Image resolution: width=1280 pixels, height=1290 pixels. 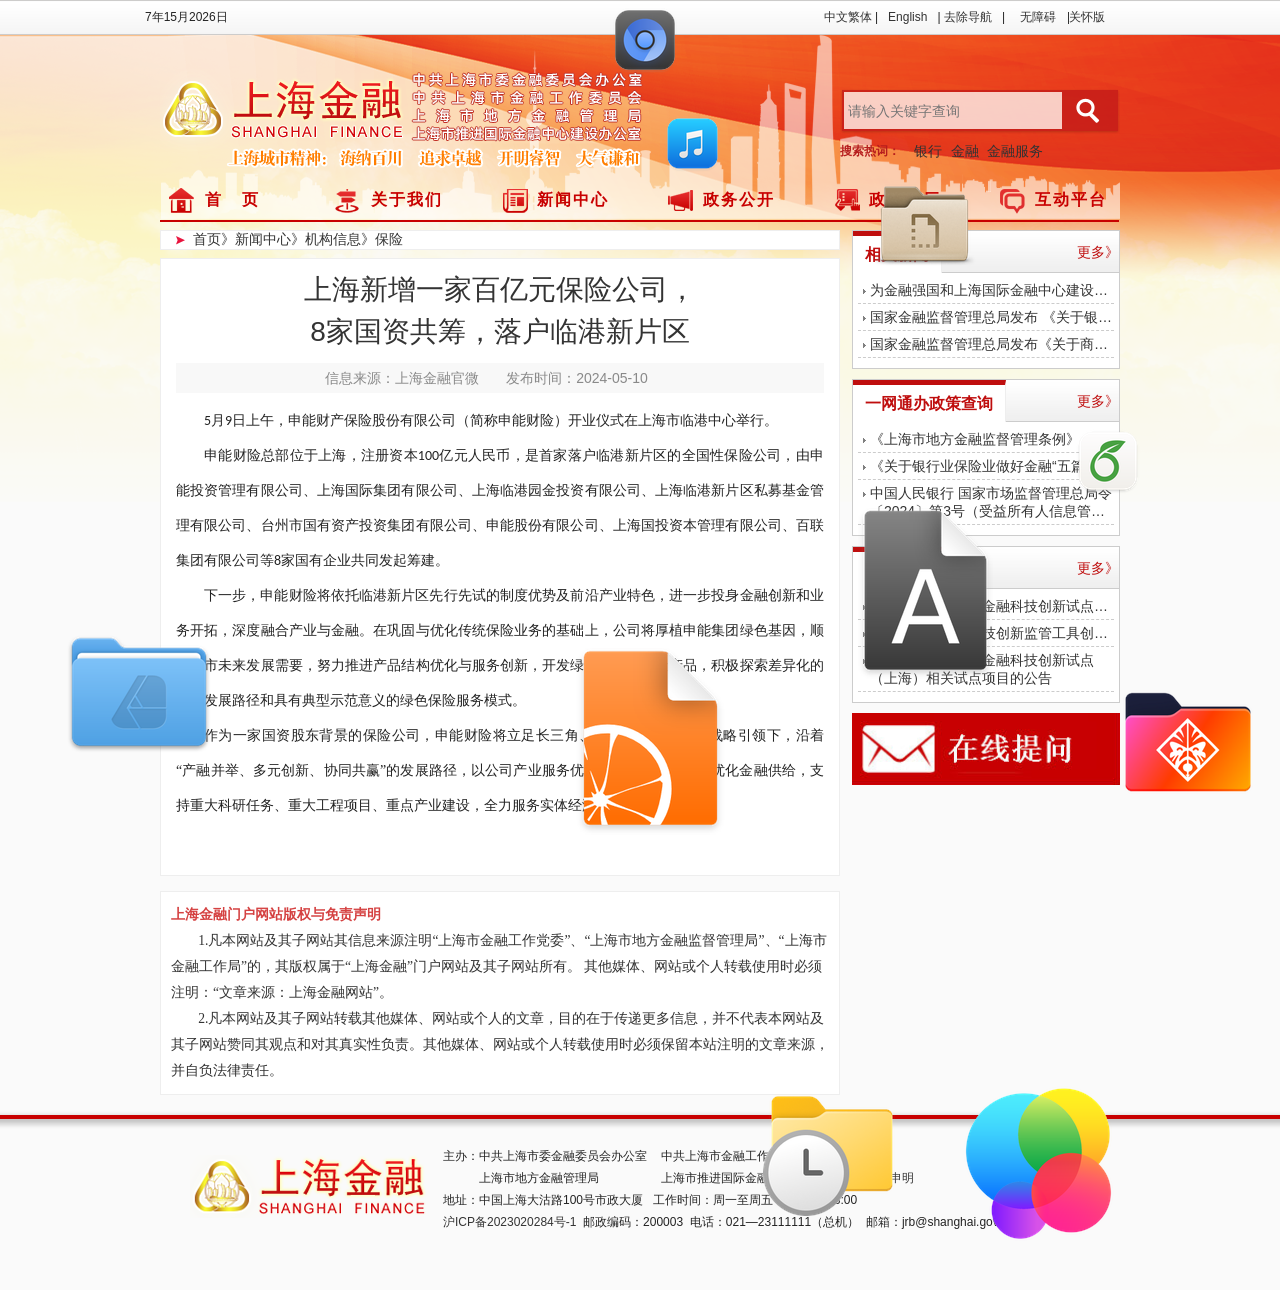 What do you see at coordinates (645, 40) in the screenshot?
I see `launch thorium browser` at bounding box center [645, 40].